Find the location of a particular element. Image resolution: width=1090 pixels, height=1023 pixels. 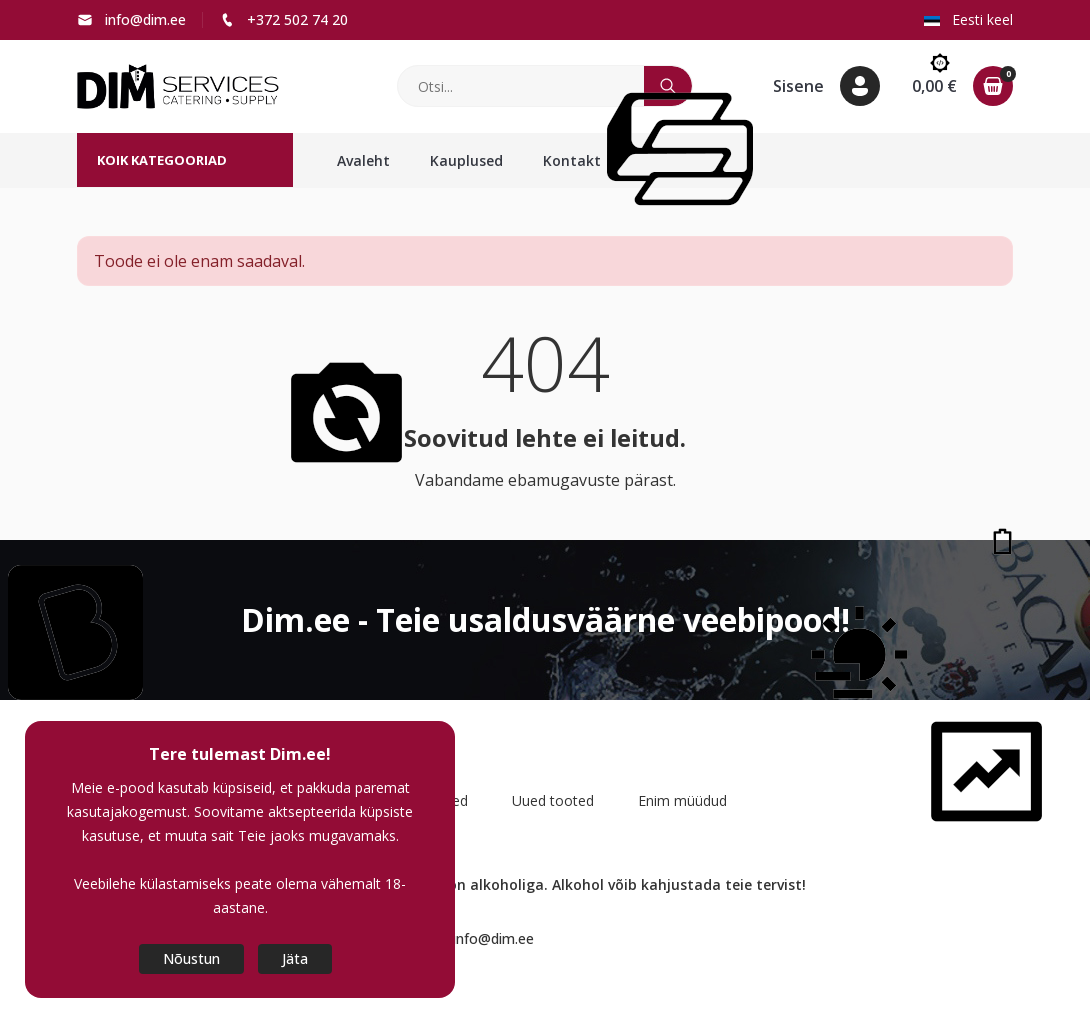

open the BYJU'S learning app is located at coordinates (75, 632).